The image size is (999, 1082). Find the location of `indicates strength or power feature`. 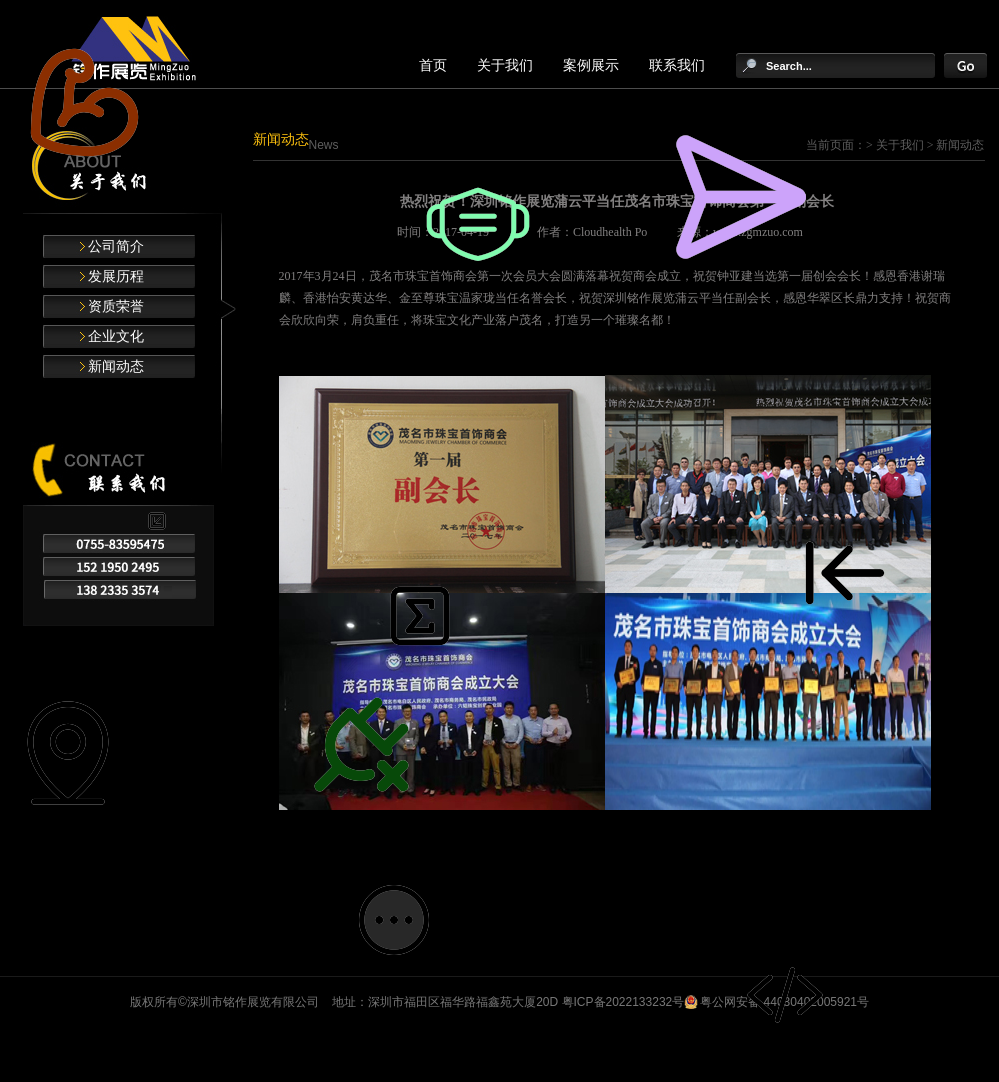

indicates strength or power feature is located at coordinates (84, 102).